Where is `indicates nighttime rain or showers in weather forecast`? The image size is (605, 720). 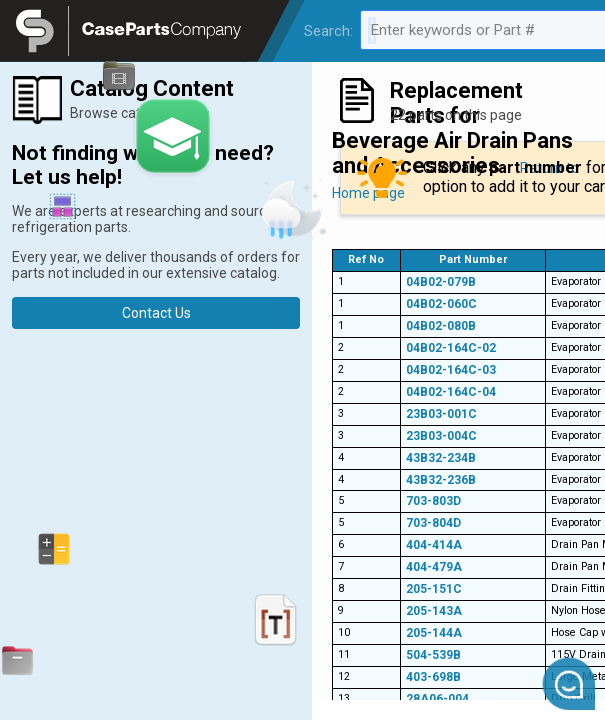 indicates nighttime rain or showers in weather forecast is located at coordinates (294, 209).